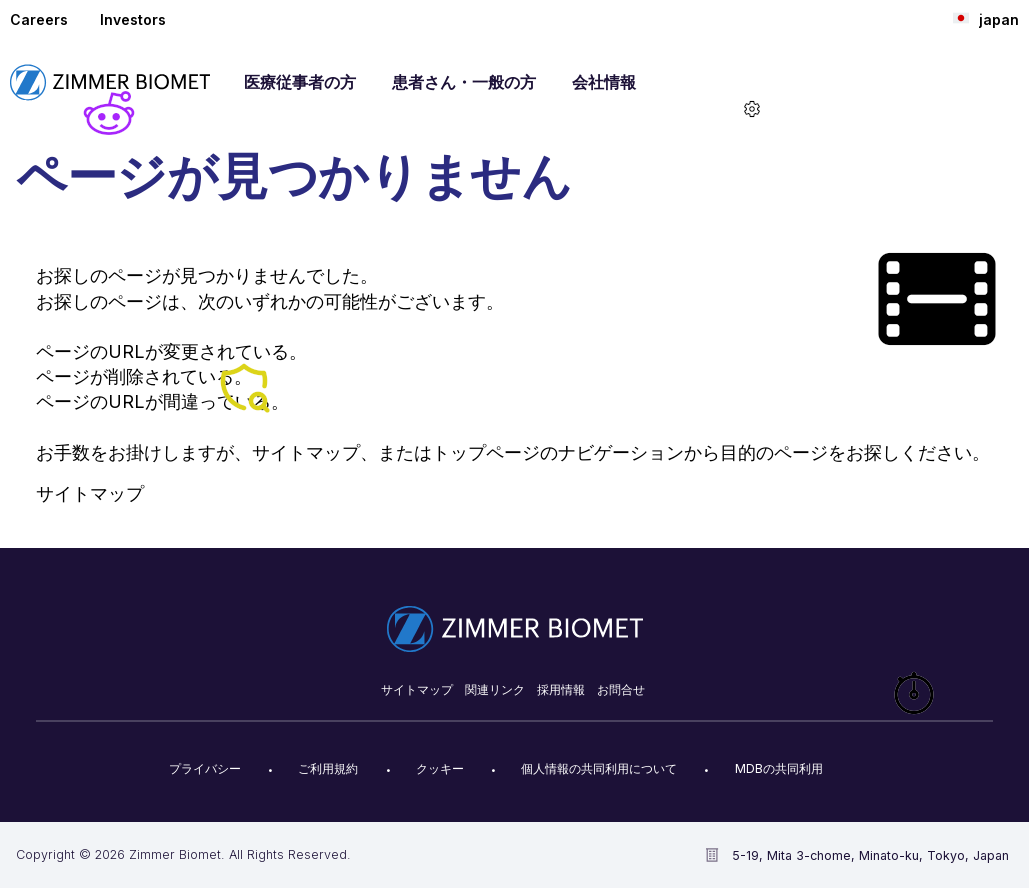 Image resolution: width=1029 pixels, height=894 pixels. I want to click on access video or movie content, so click(937, 299).